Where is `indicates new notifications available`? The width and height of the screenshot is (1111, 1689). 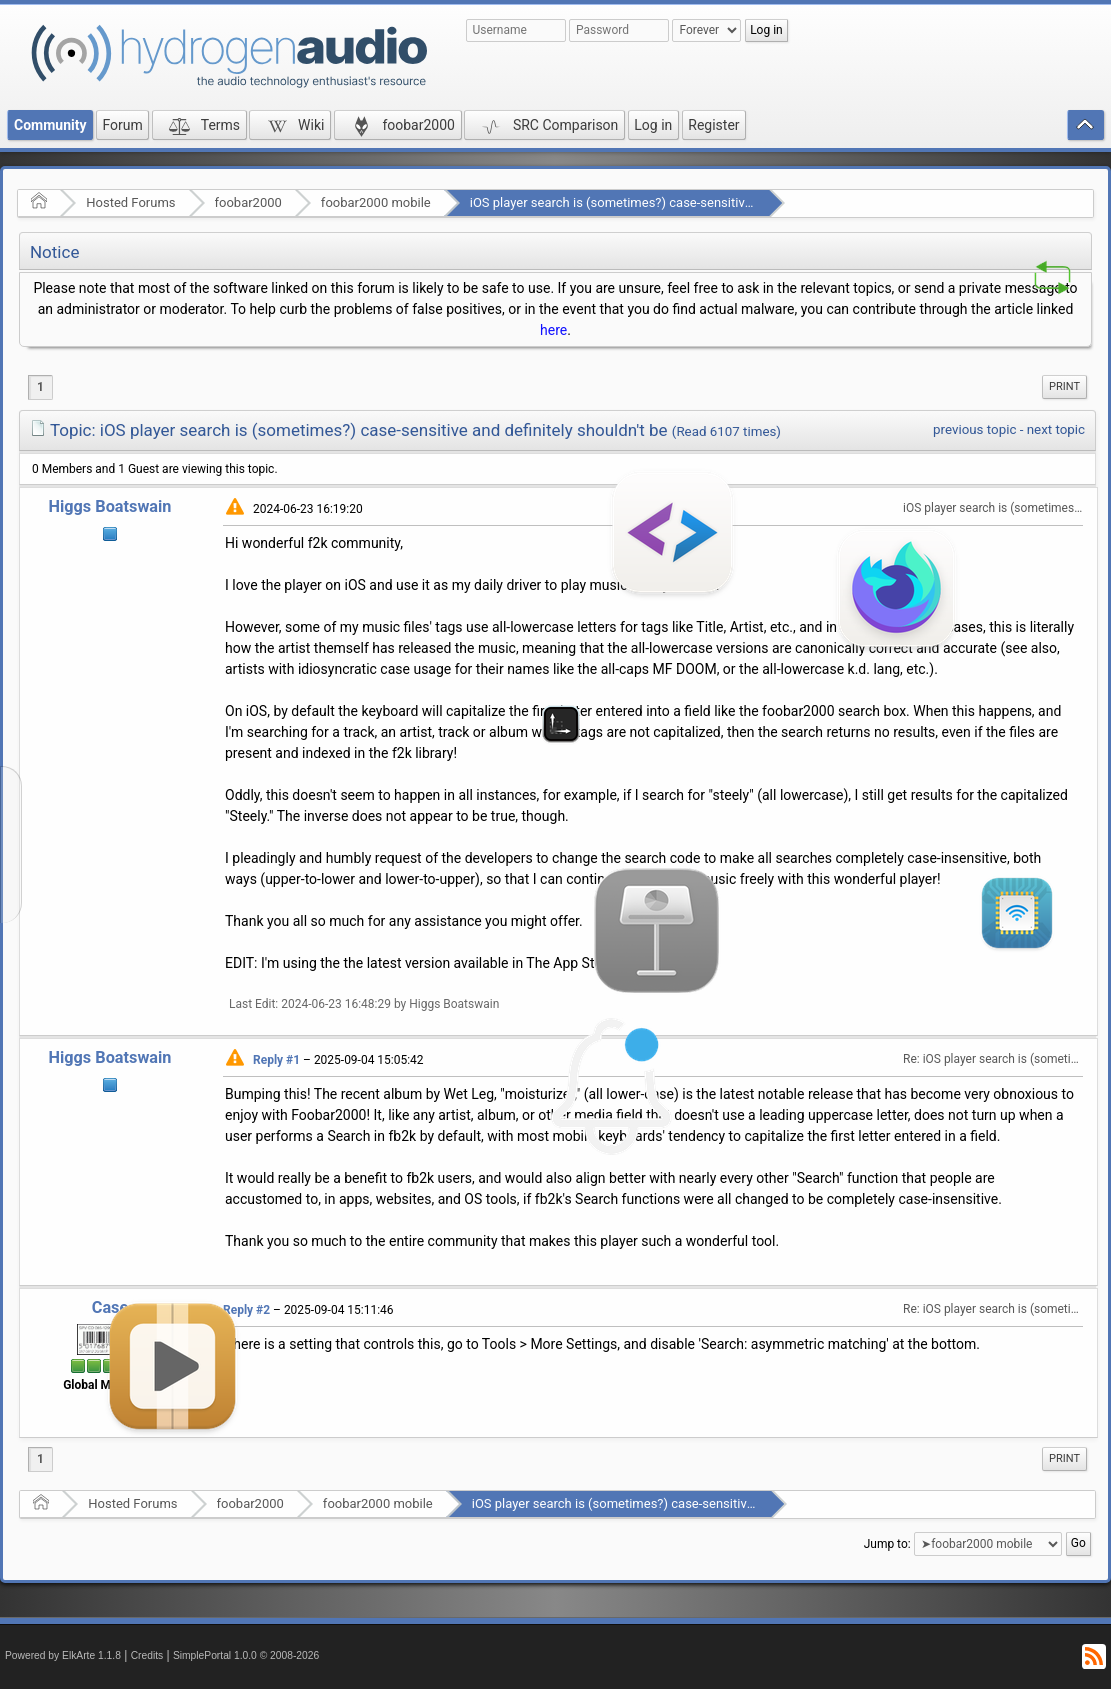 indicates new notifications available is located at coordinates (611, 1086).